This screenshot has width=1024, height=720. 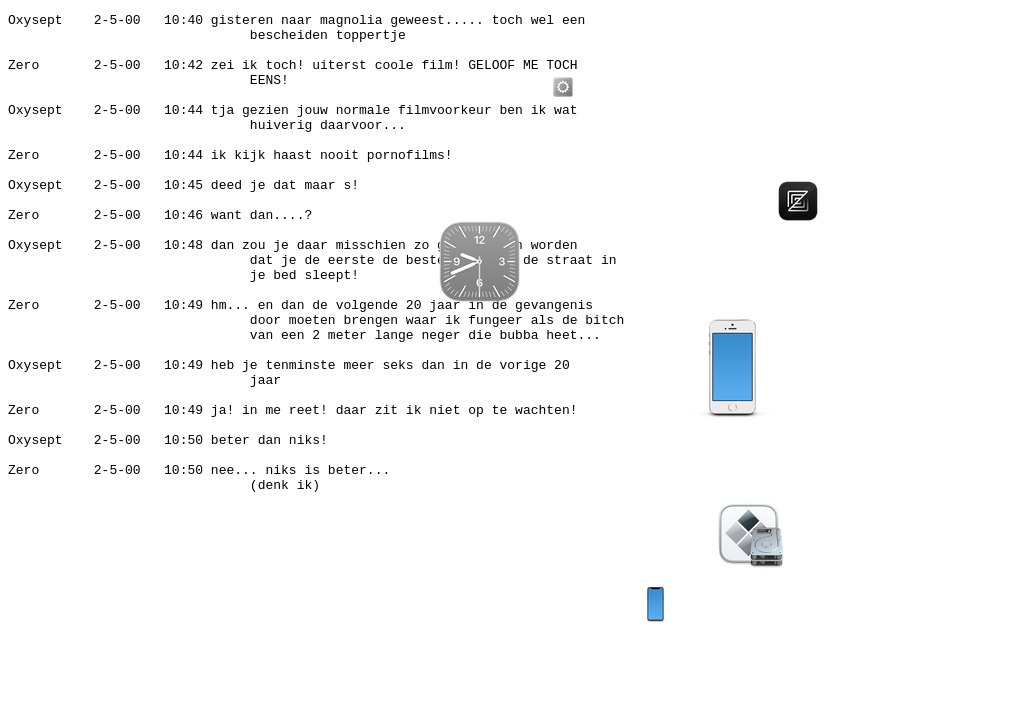 I want to click on open the clock app, so click(x=479, y=261).